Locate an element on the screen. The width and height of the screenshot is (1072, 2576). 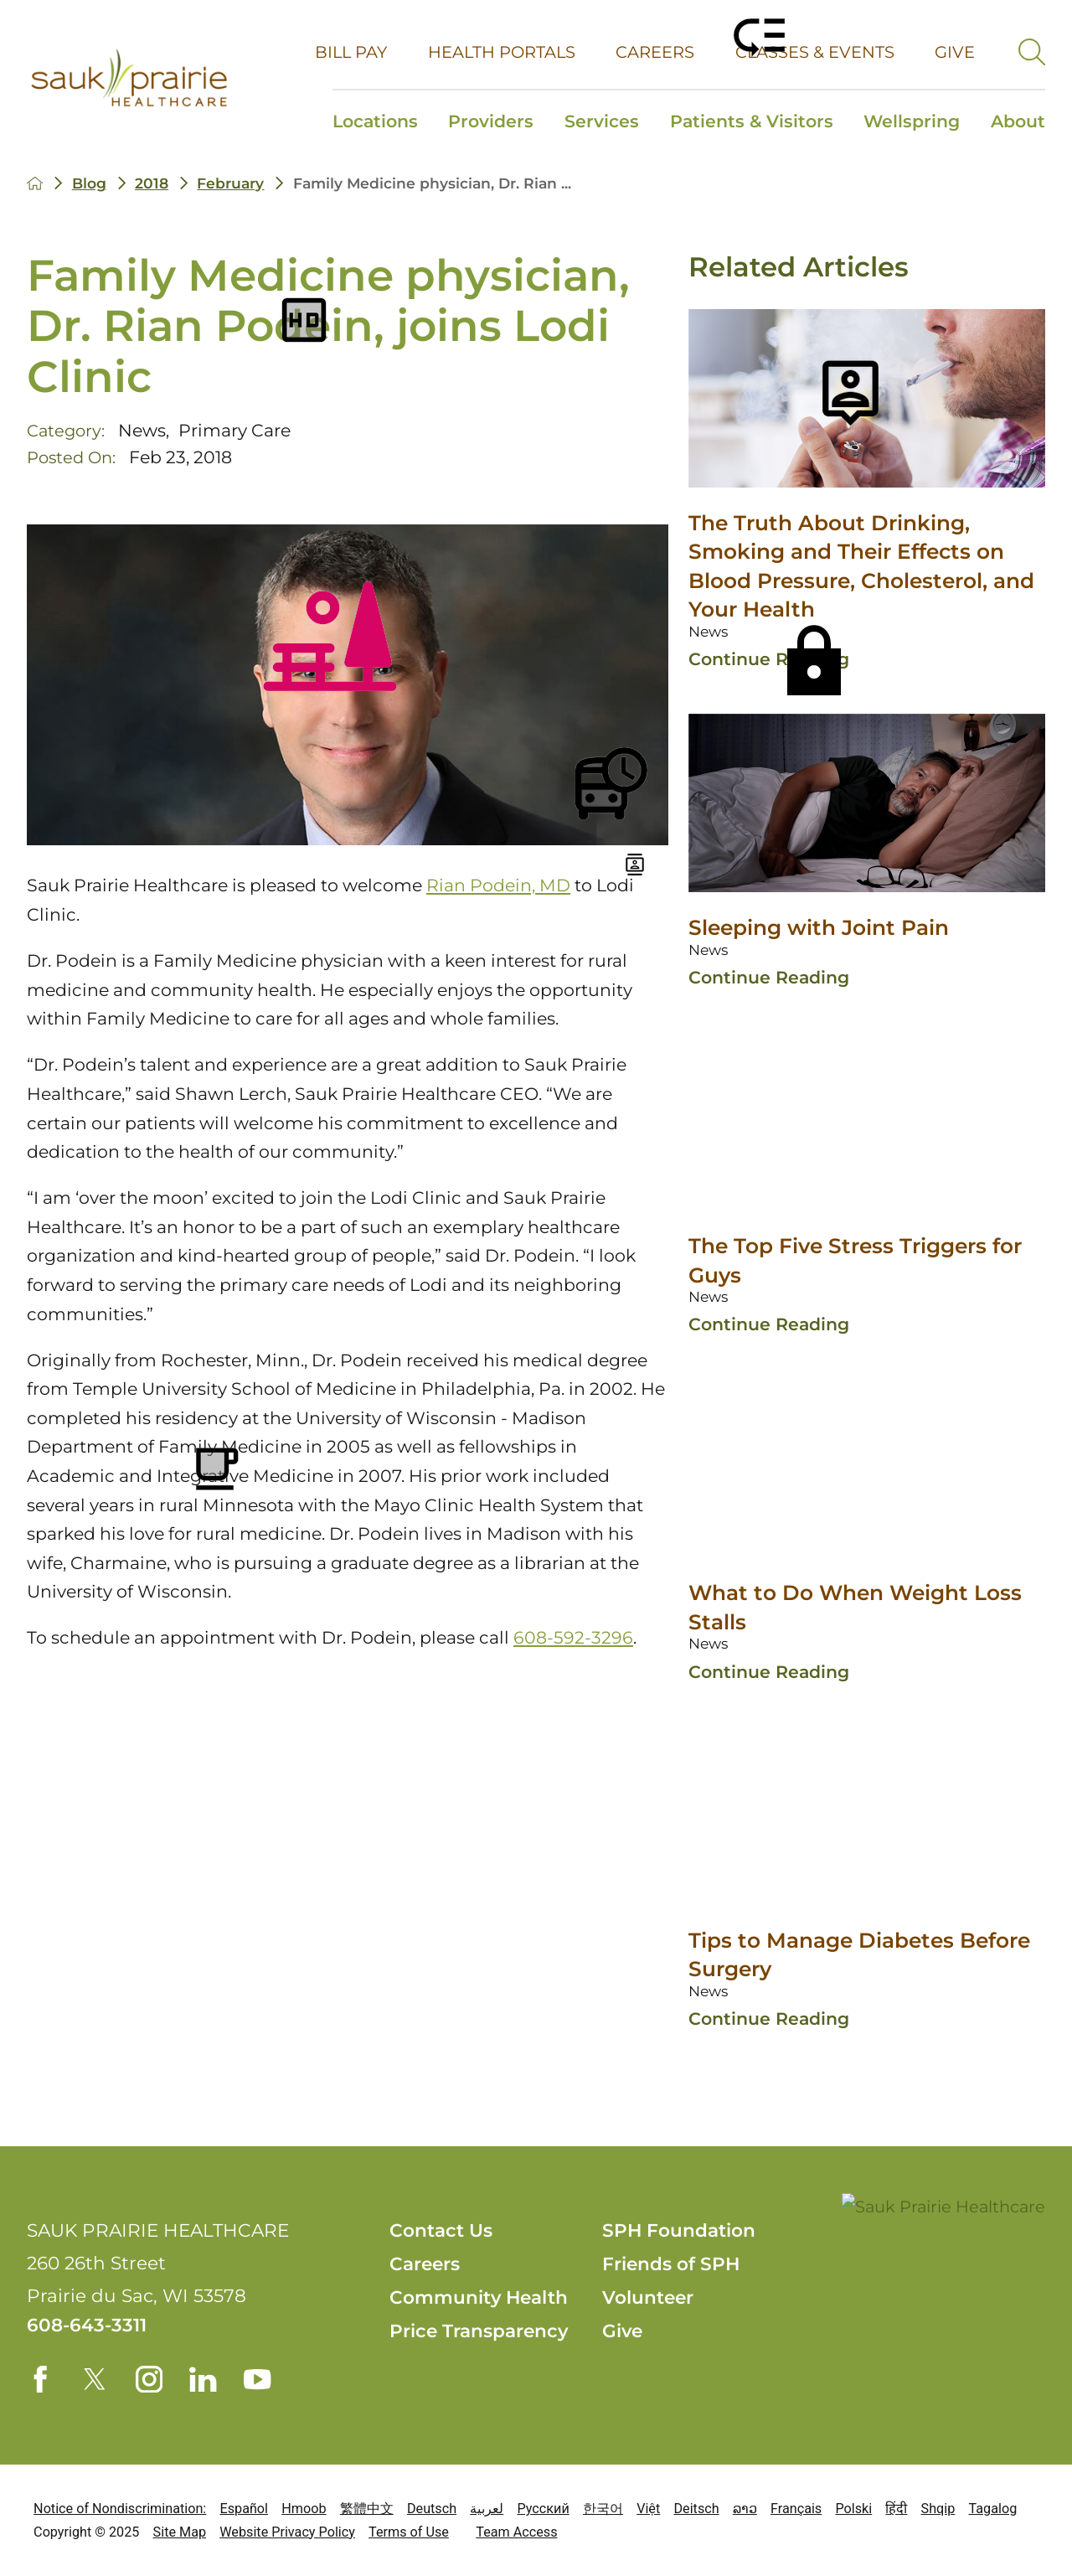
lock or secure this item is located at coordinates (814, 662).